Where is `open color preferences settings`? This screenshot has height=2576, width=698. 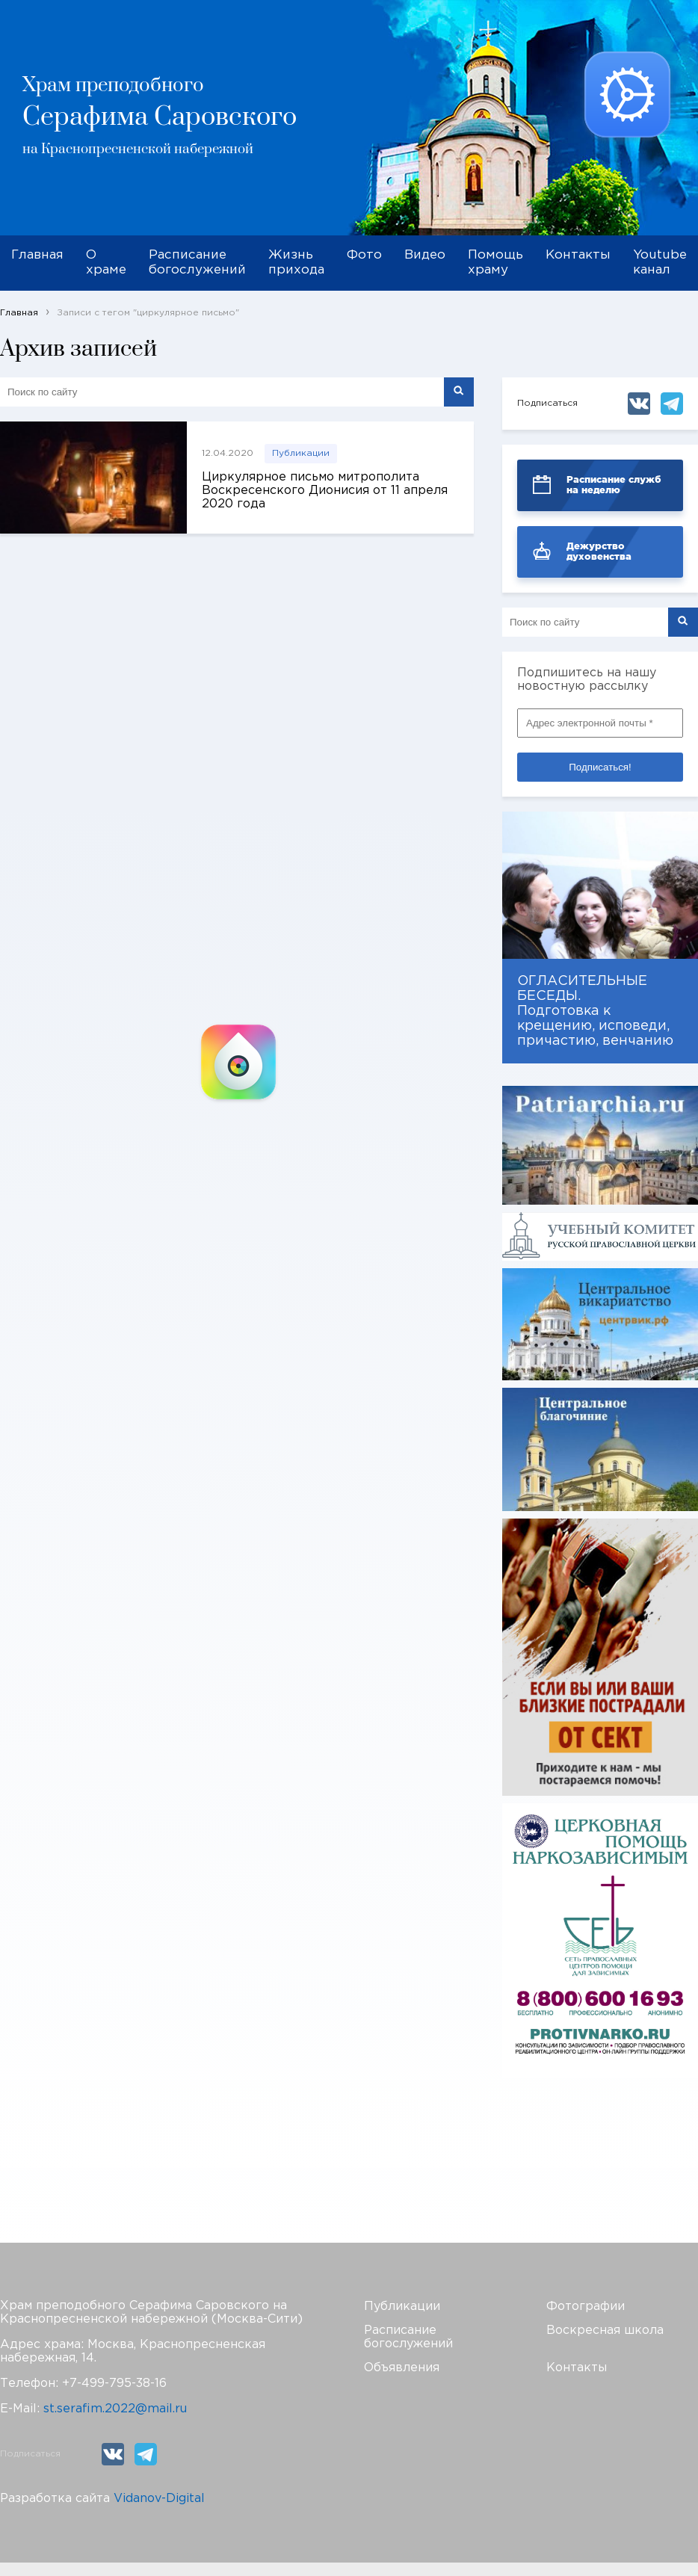 open color preferences settings is located at coordinates (238, 1062).